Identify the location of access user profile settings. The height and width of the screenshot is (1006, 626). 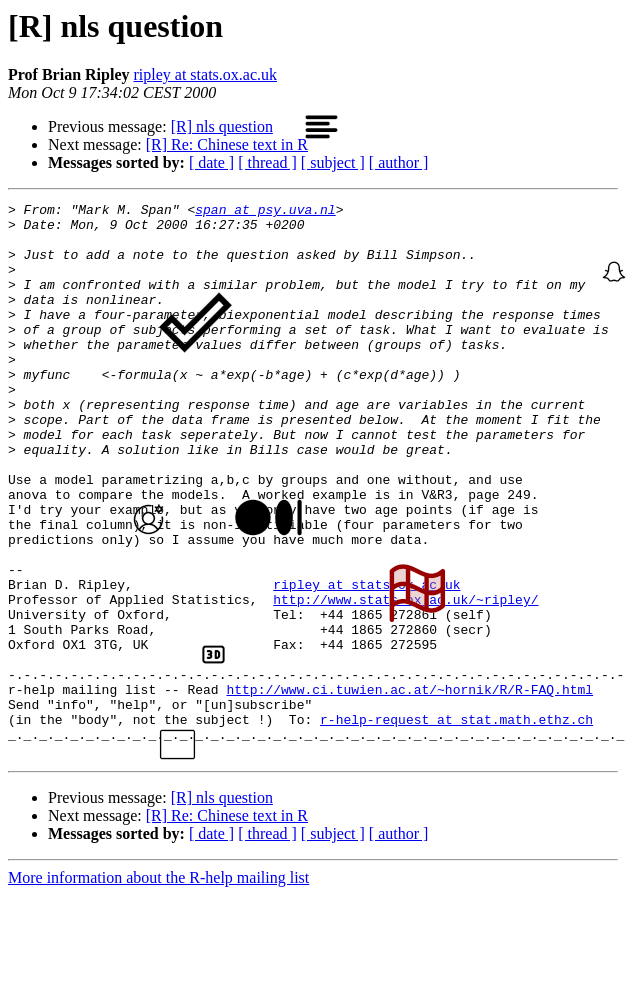
(148, 519).